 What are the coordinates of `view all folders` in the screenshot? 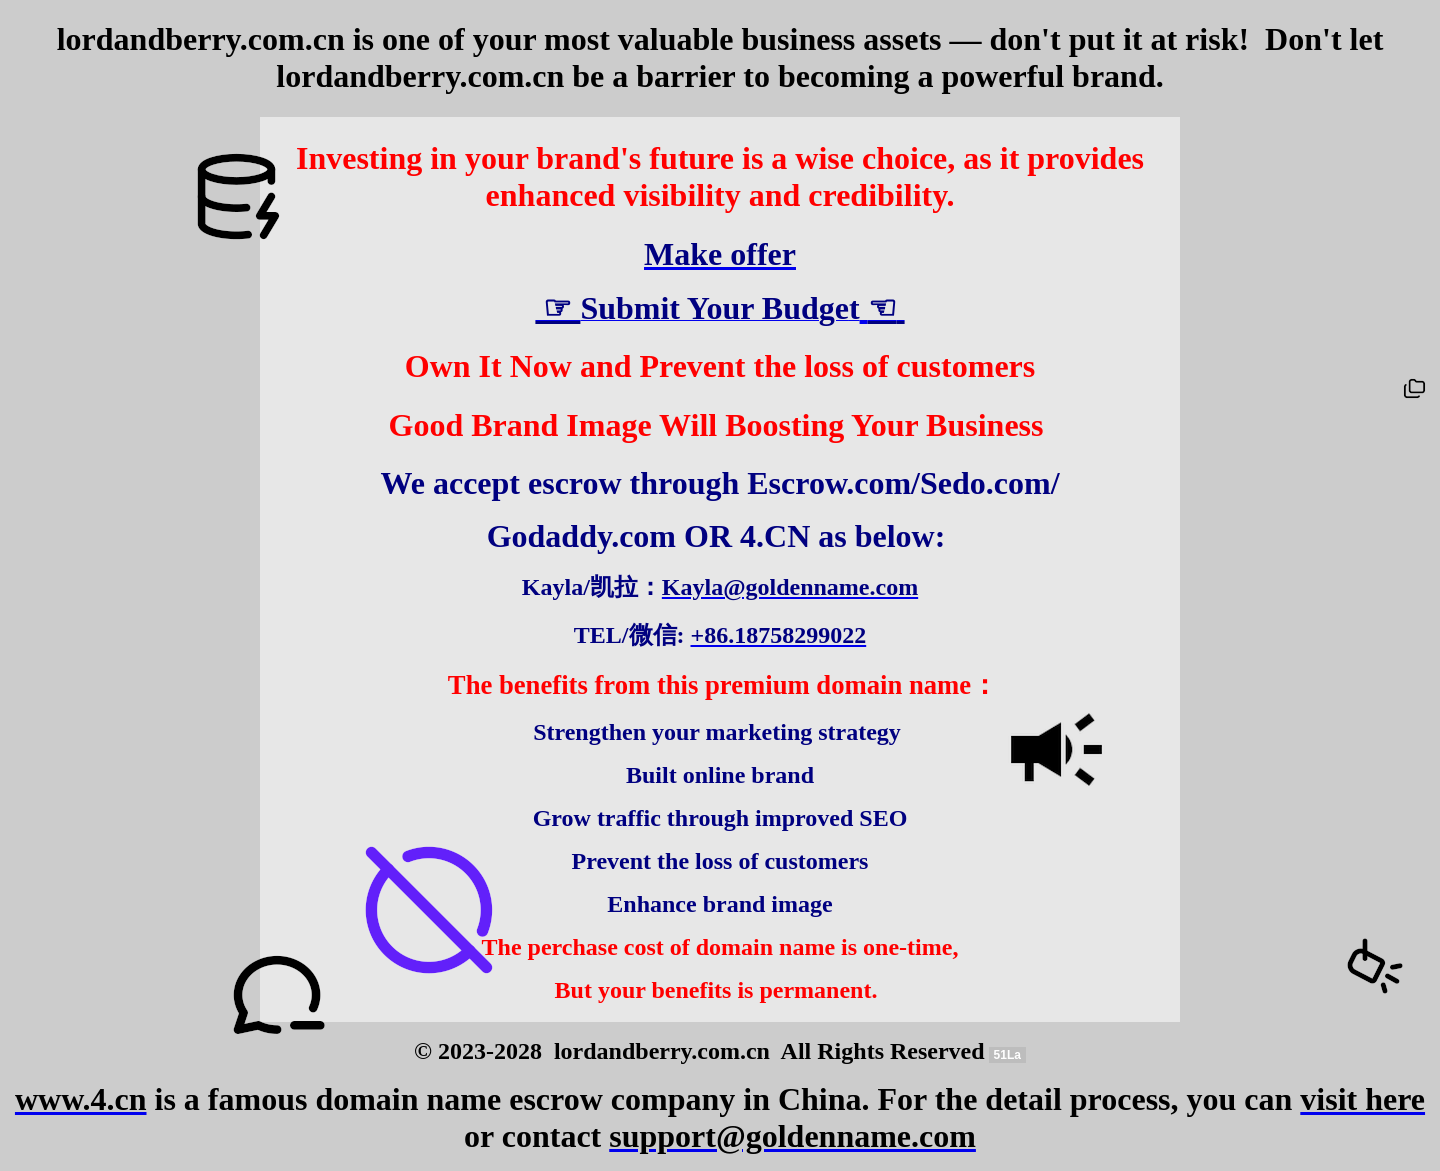 It's located at (1414, 388).